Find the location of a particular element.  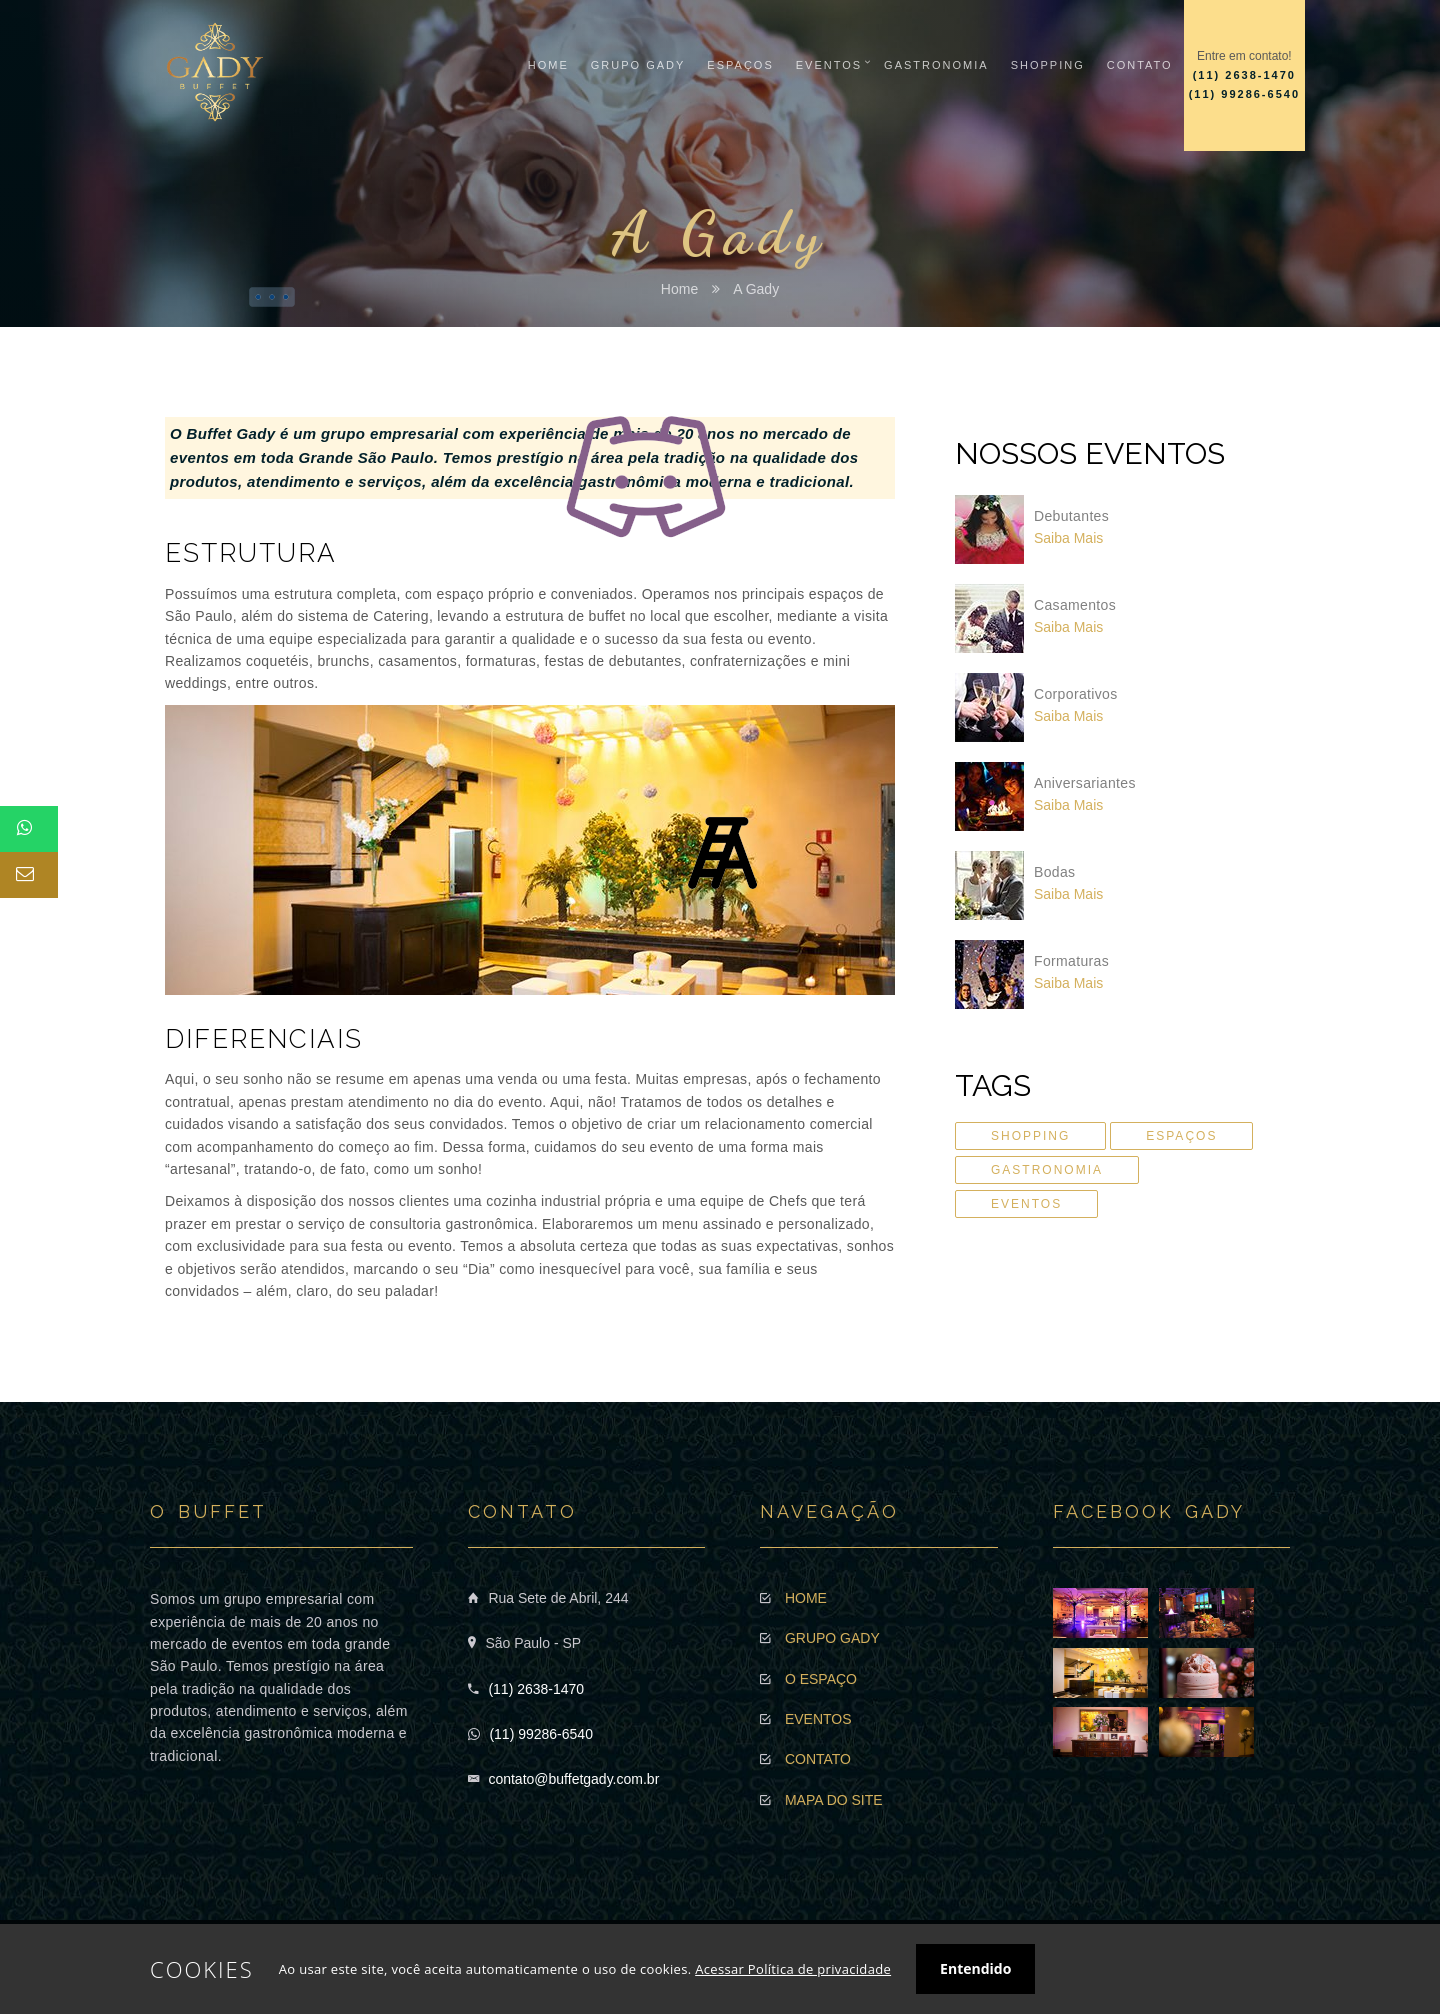

access tools or equipment section is located at coordinates (724, 853).